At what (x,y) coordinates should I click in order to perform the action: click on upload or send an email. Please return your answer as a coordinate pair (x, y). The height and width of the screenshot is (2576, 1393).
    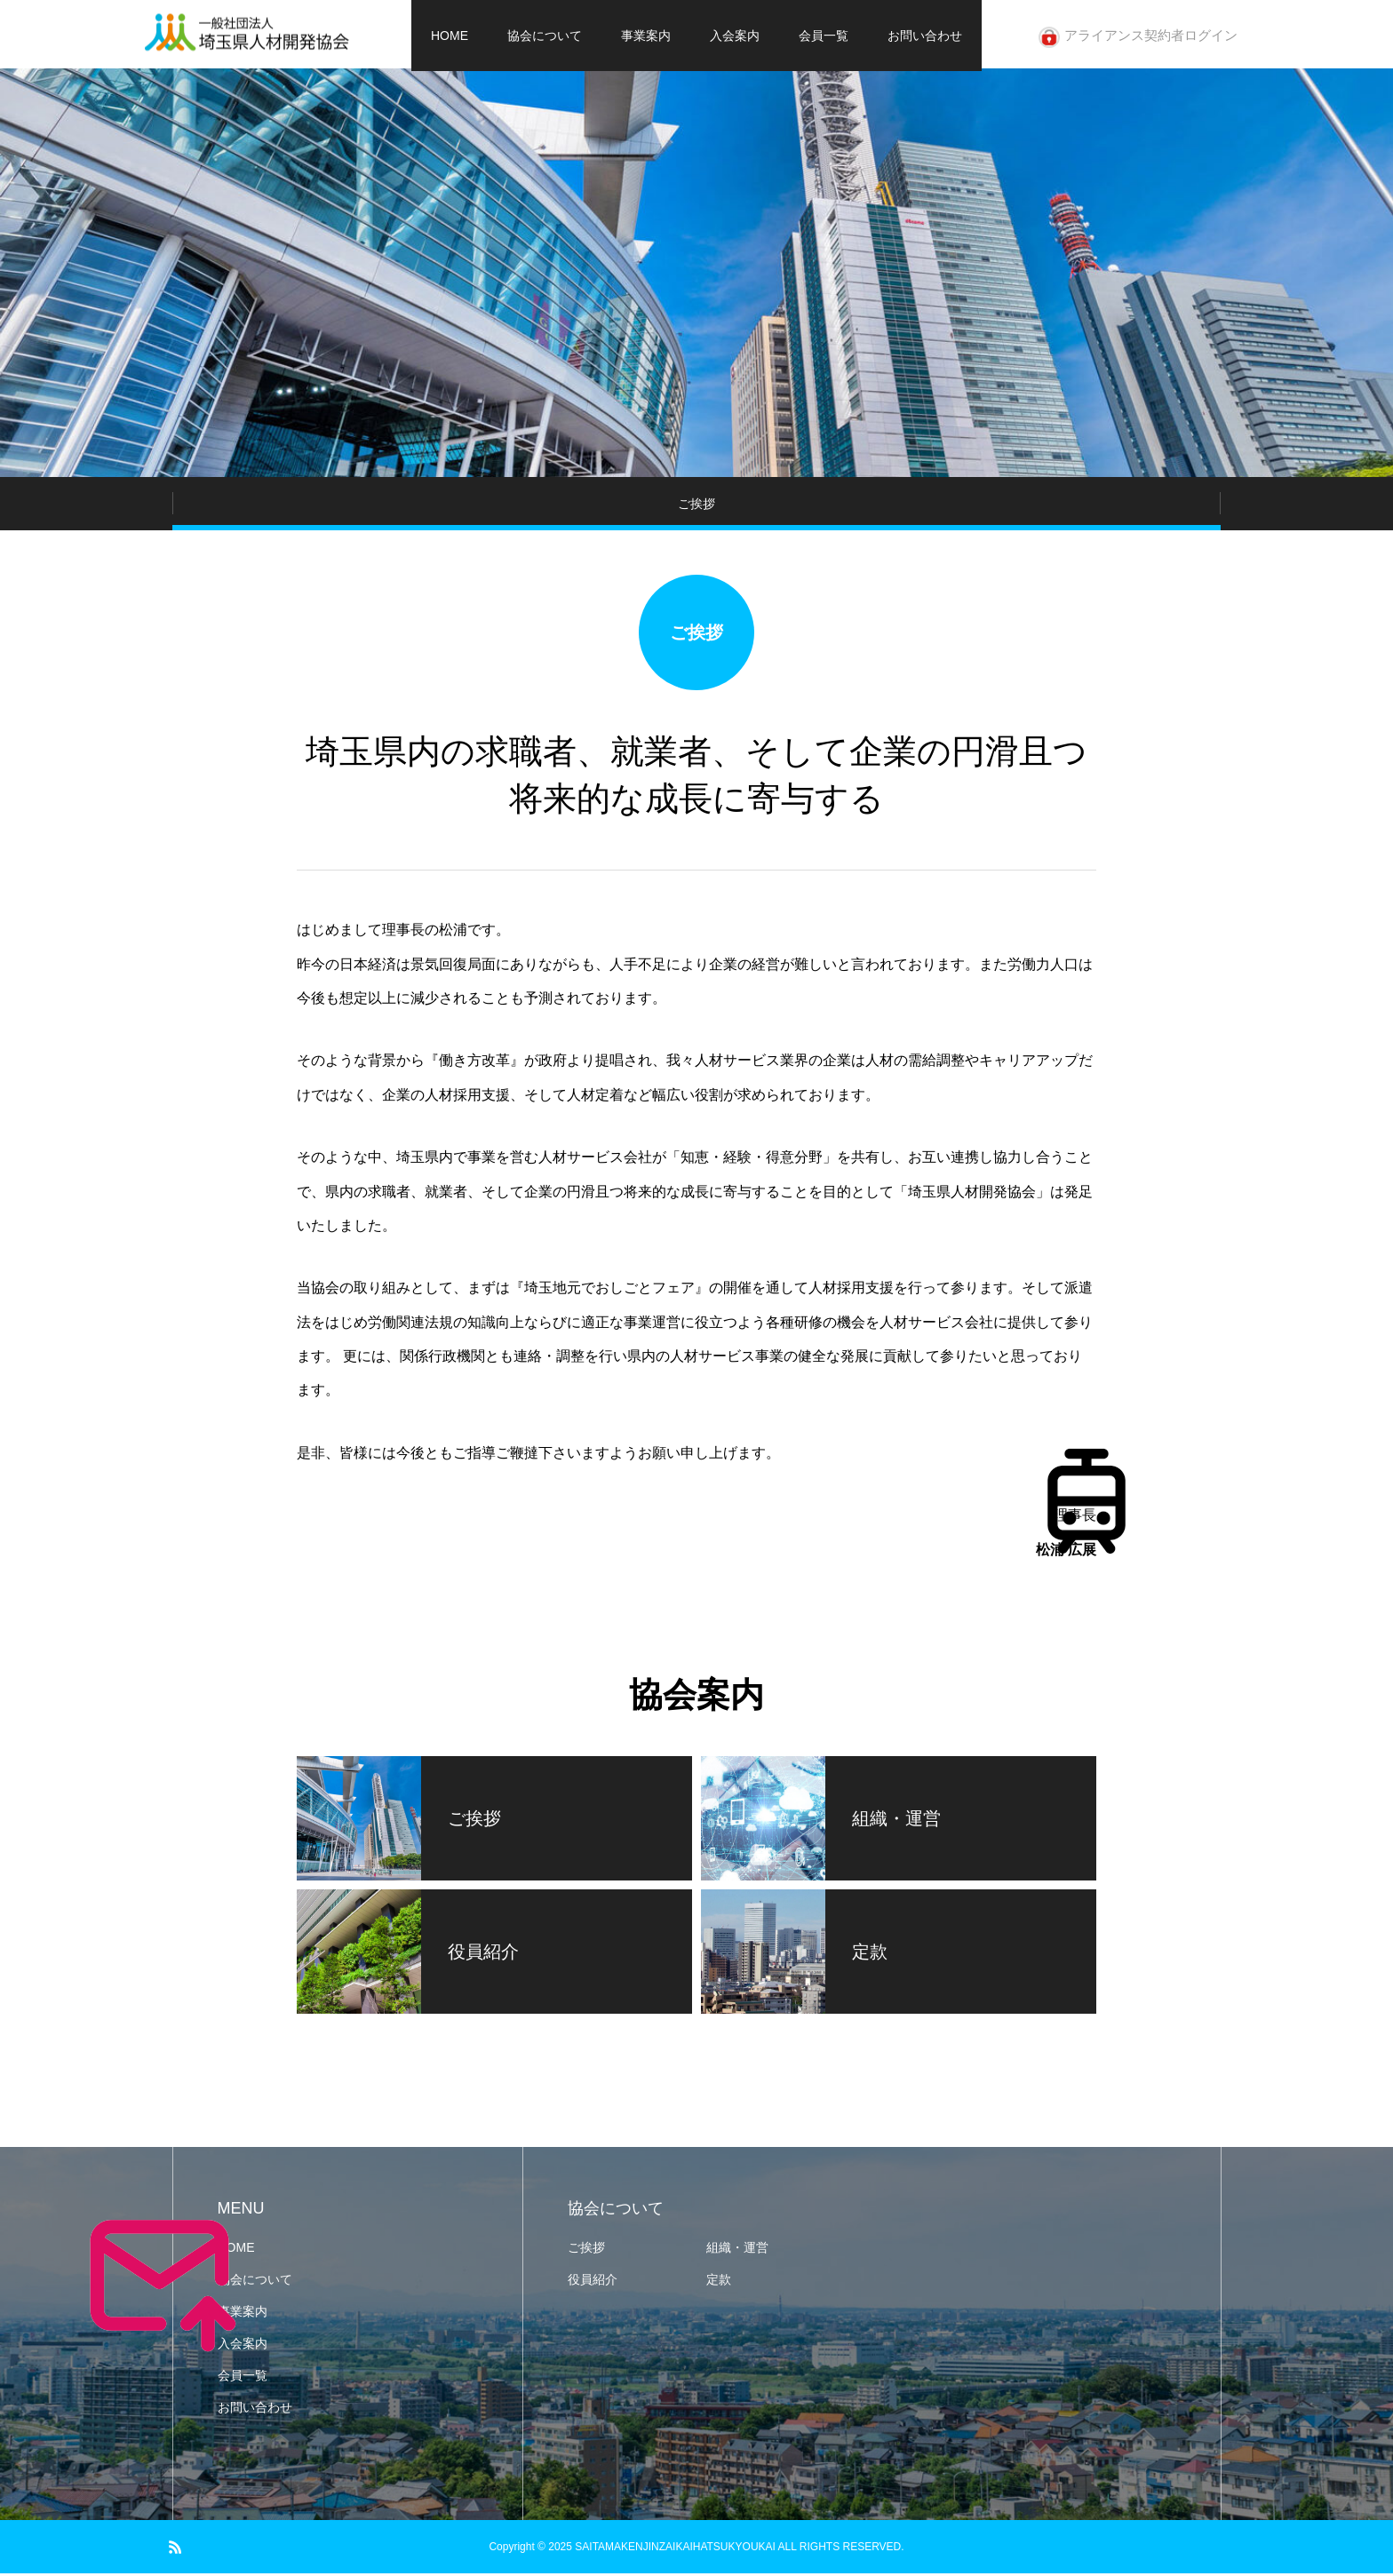
    Looking at the image, I should click on (159, 2275).